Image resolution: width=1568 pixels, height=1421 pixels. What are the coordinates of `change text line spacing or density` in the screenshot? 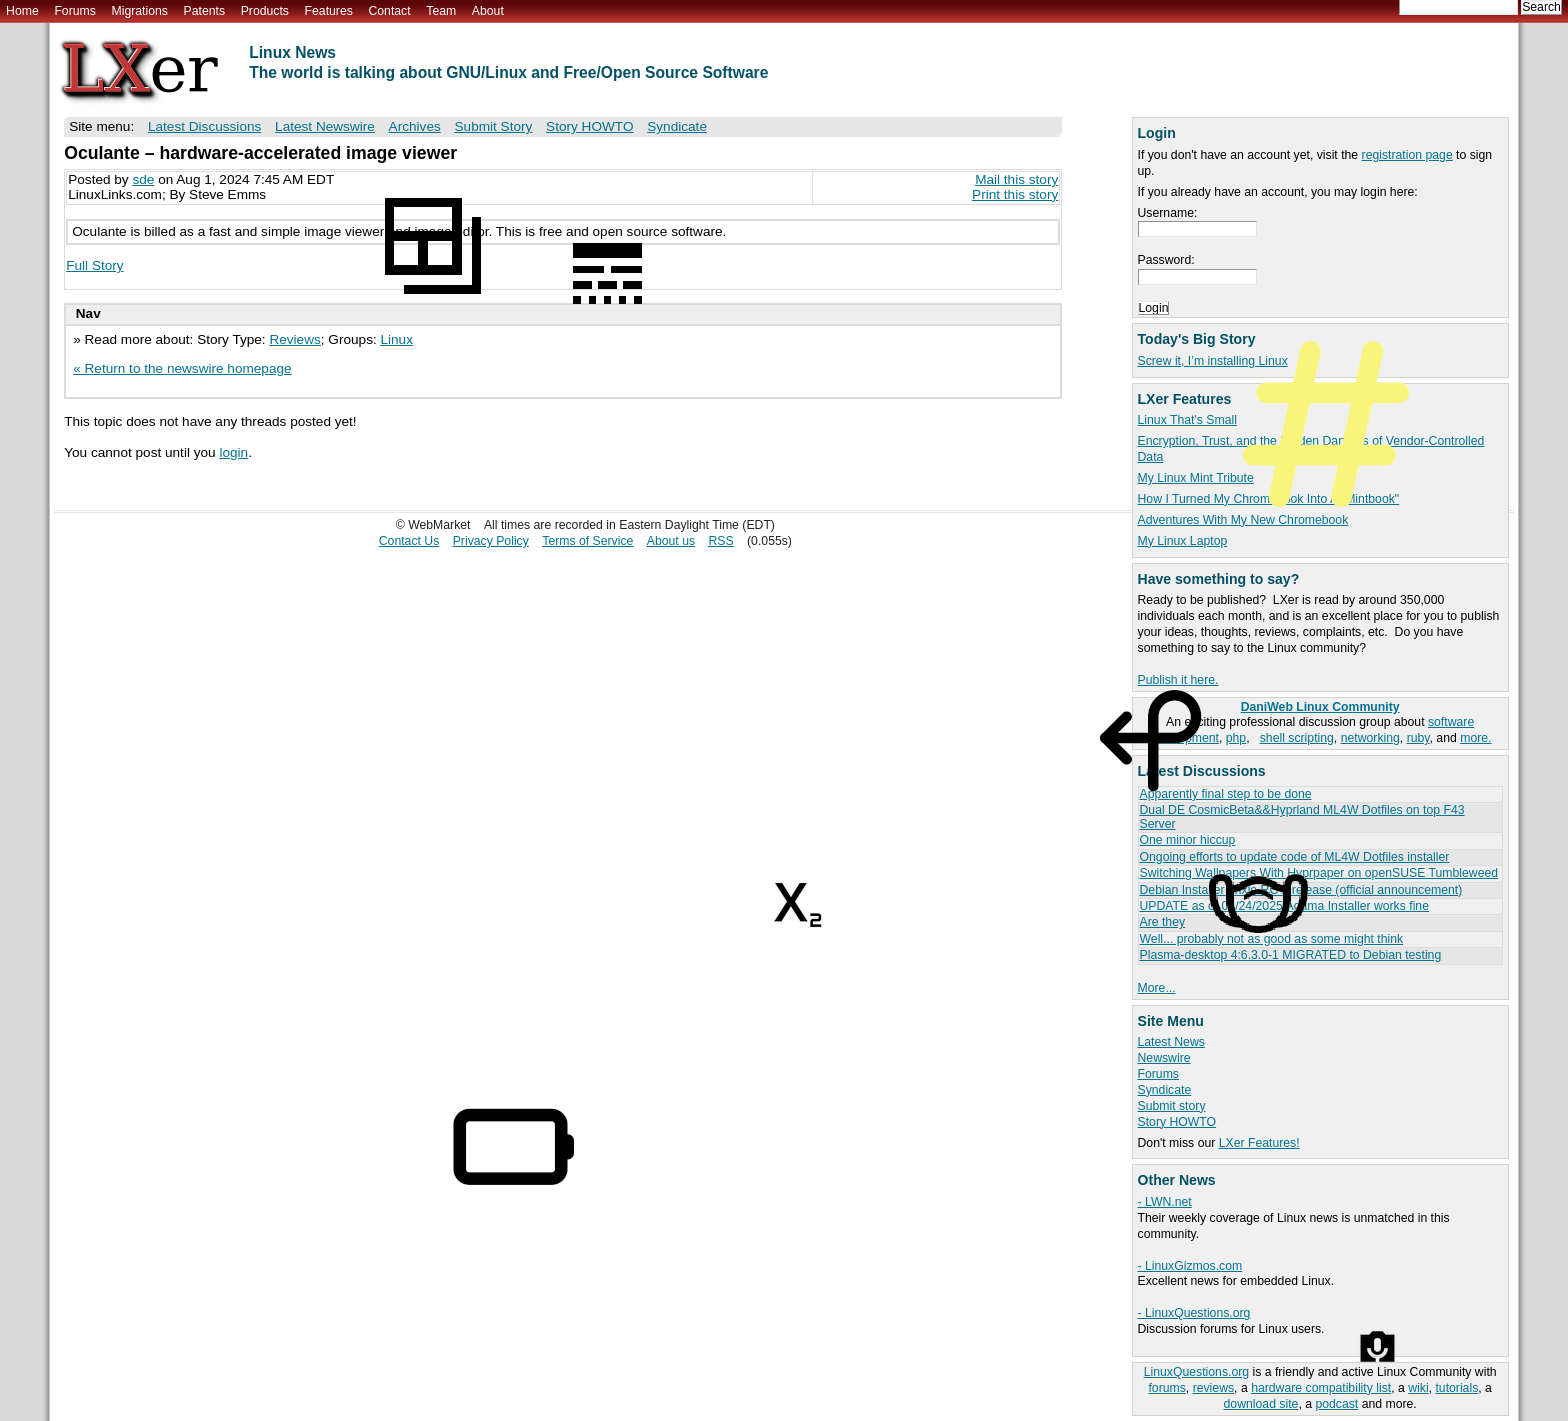 It's located at (607, 273).